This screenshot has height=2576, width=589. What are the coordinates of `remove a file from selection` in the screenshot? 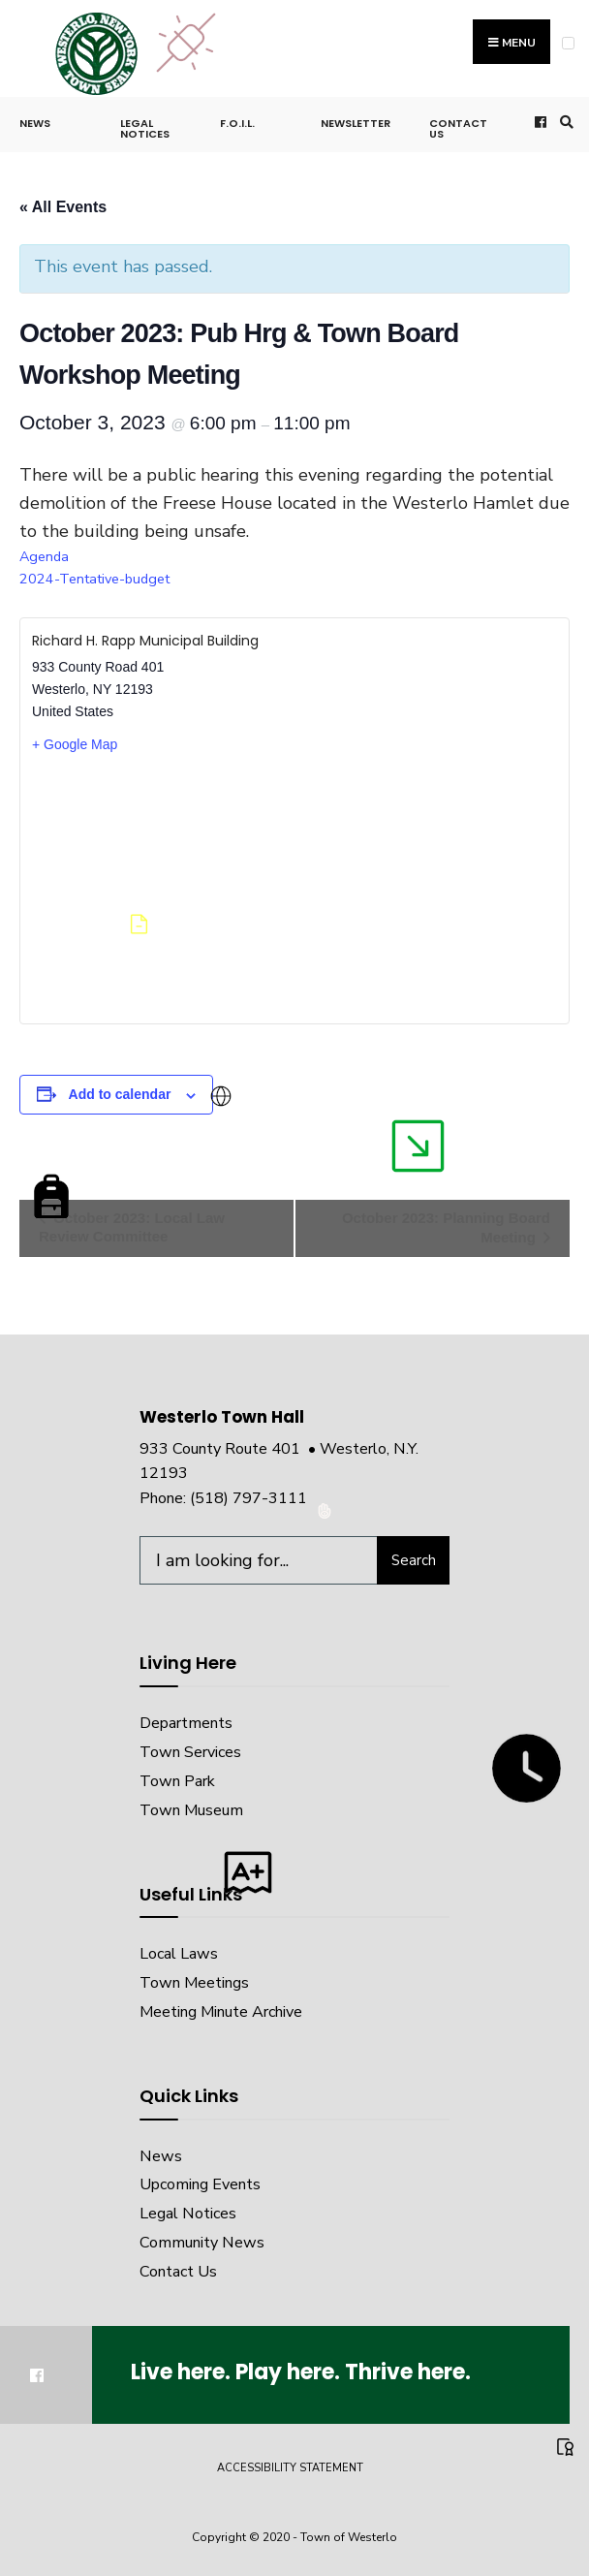 It's located at (139, 924).